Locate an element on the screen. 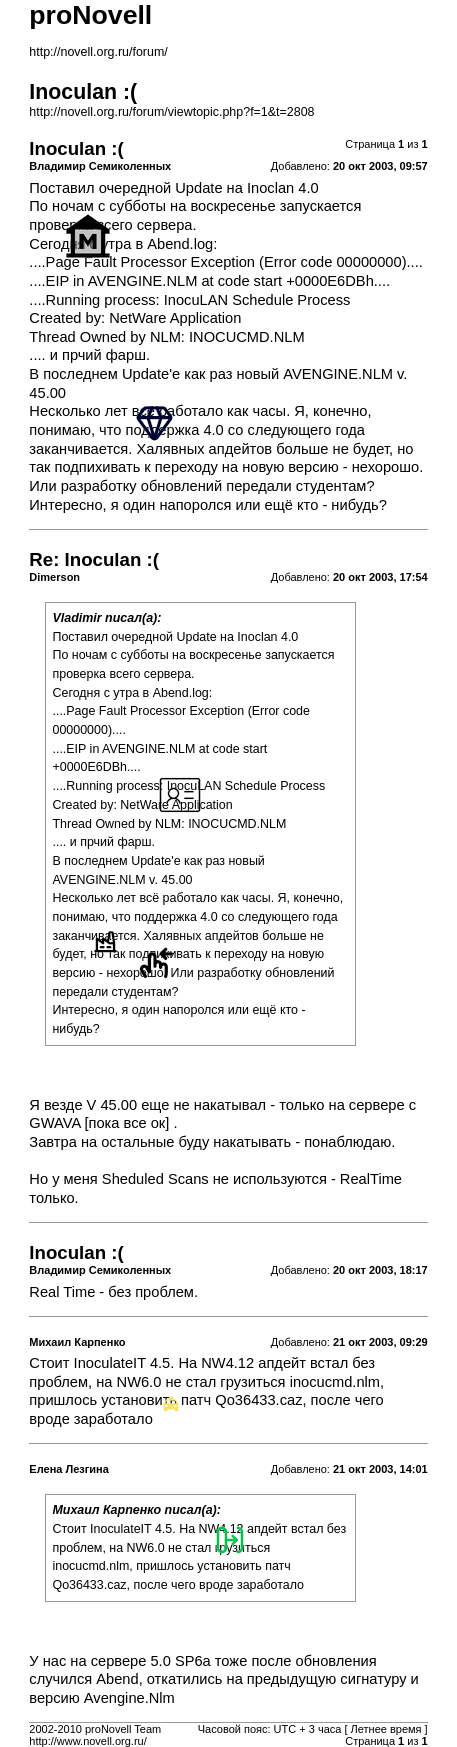  move element to the right is located at coordinates (230, 1540).